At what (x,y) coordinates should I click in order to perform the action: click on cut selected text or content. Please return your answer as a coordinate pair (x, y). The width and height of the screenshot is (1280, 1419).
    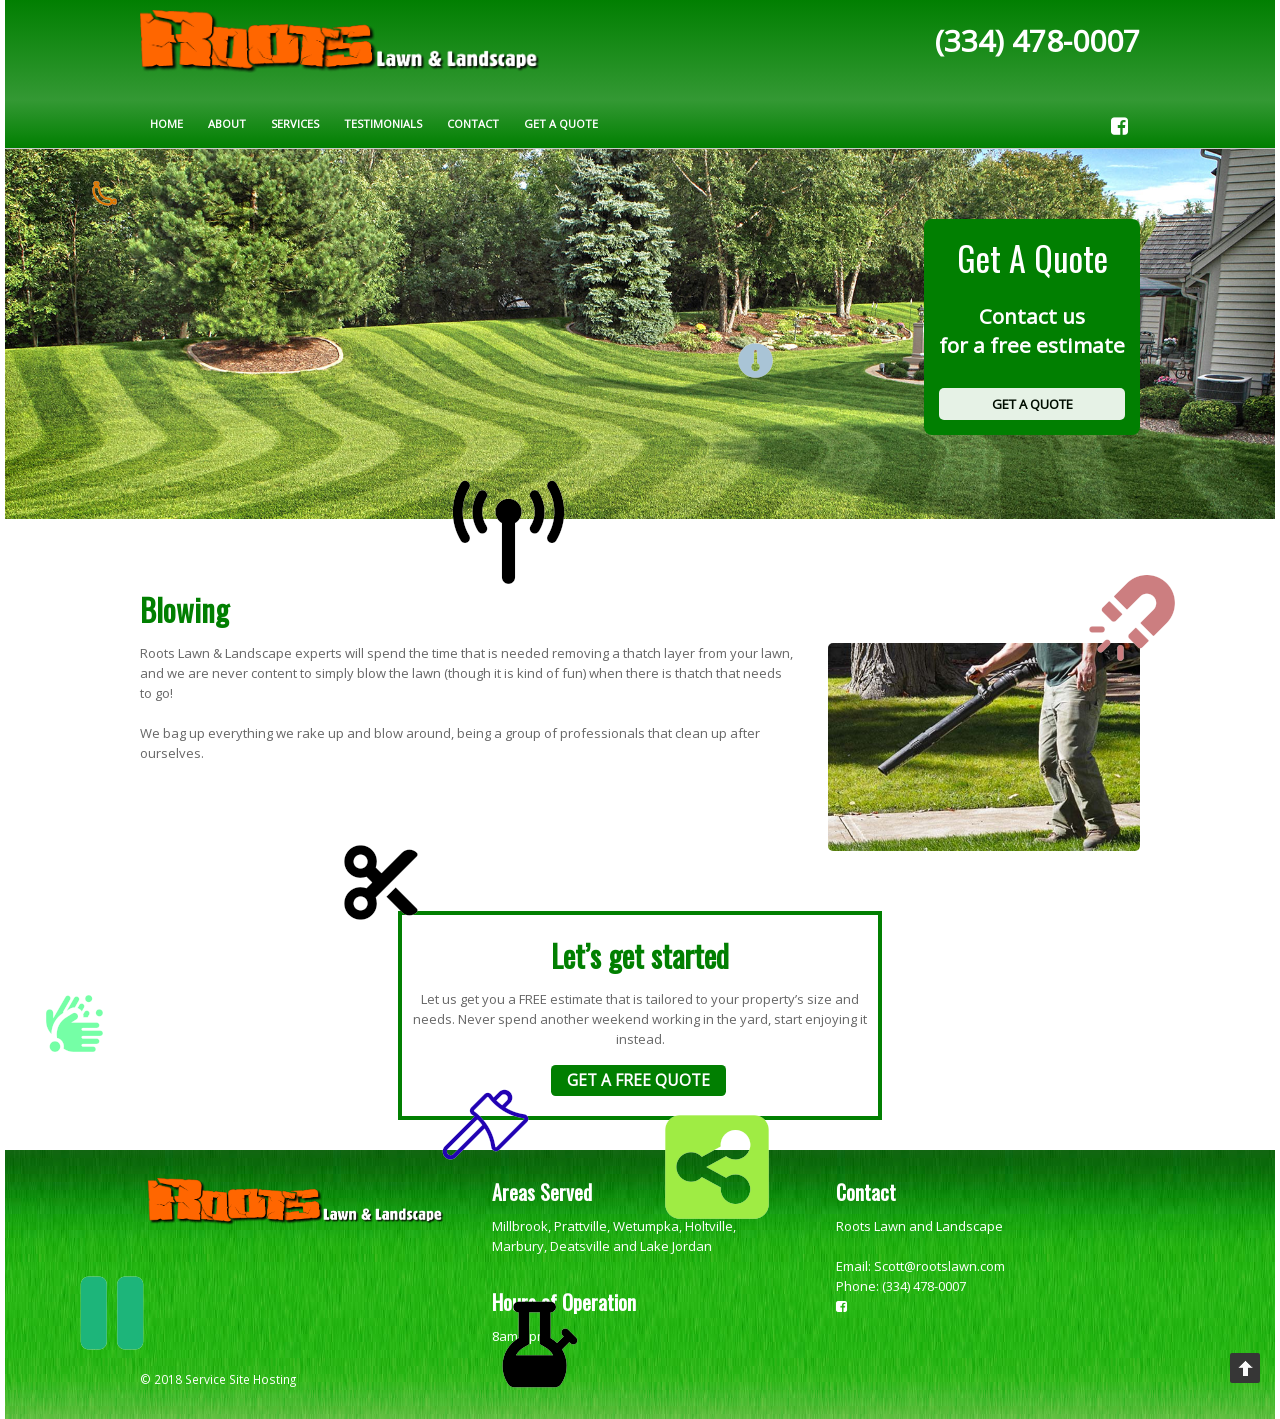
    Looking at the image, I should click on (381, 882).